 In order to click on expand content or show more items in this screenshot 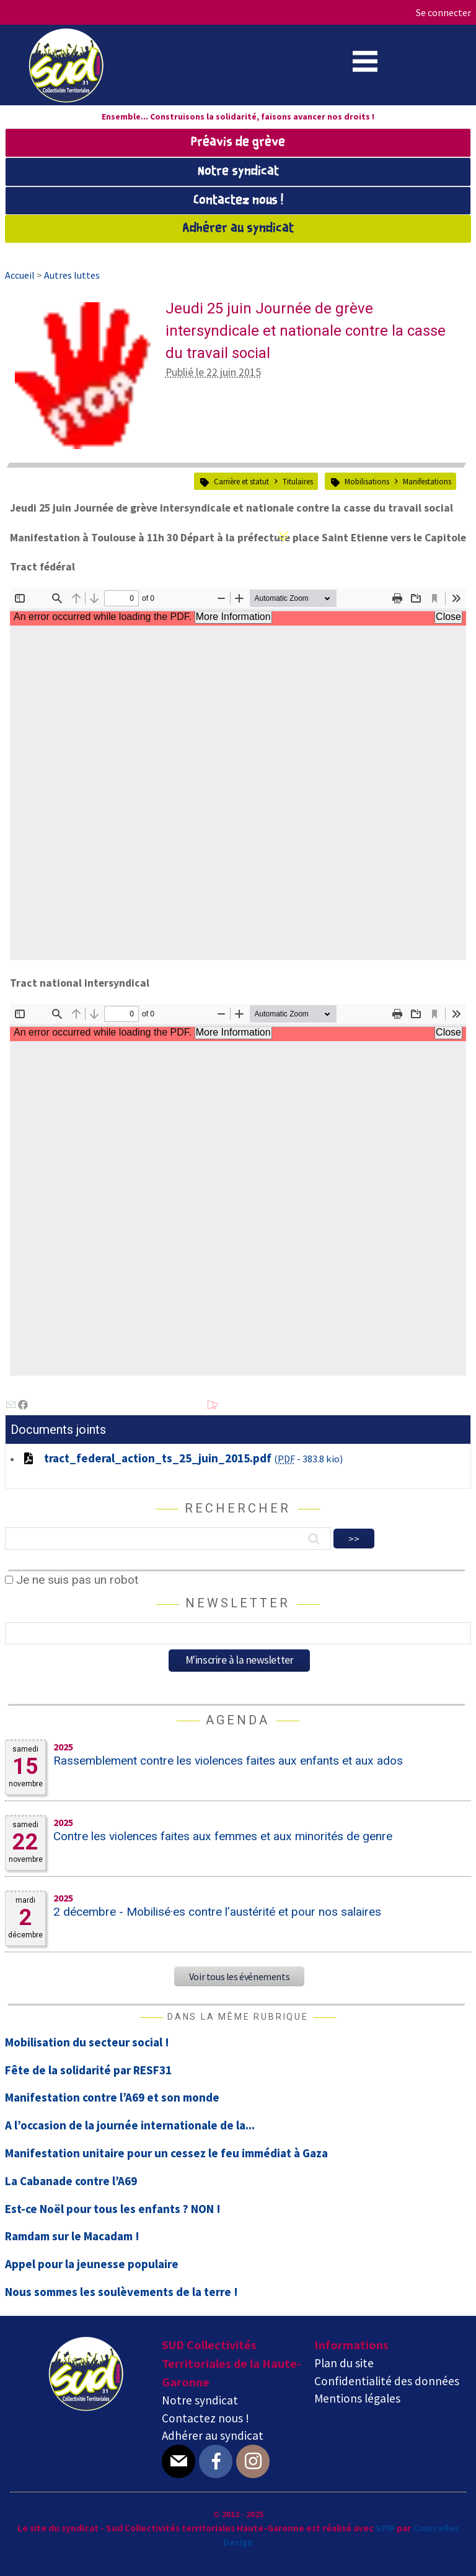, I will do `click(283, 536)`.